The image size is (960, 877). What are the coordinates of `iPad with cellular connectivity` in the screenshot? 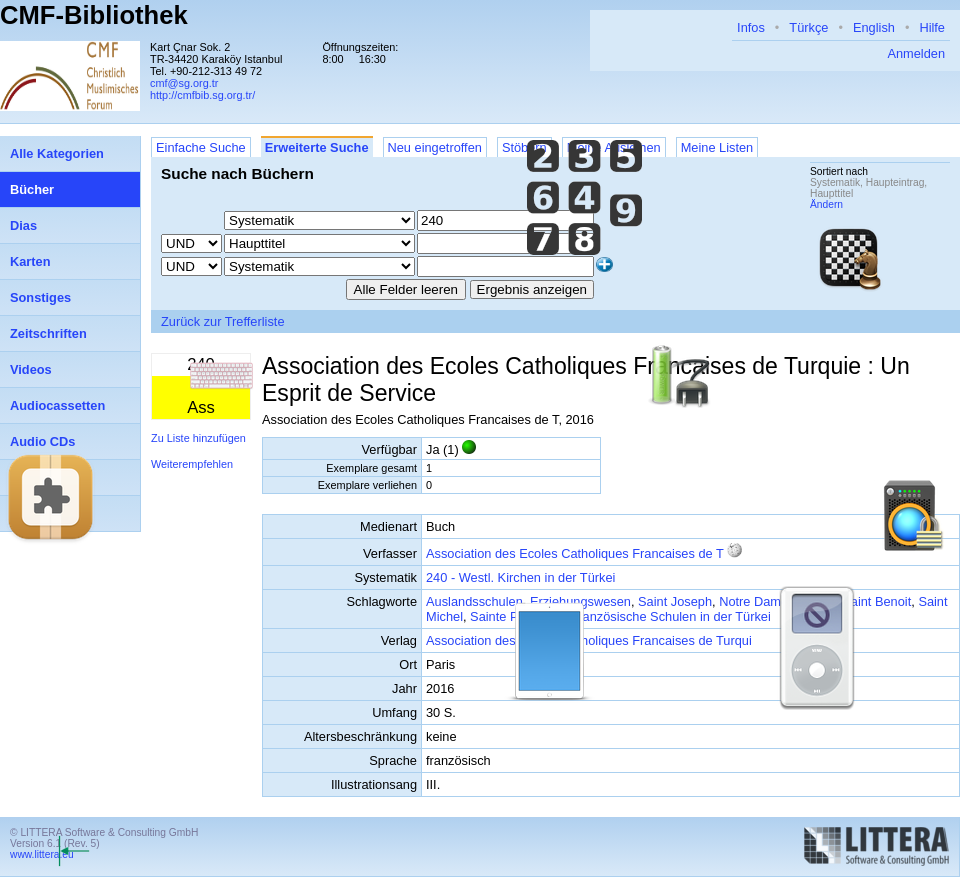 It's located at (549, 650).